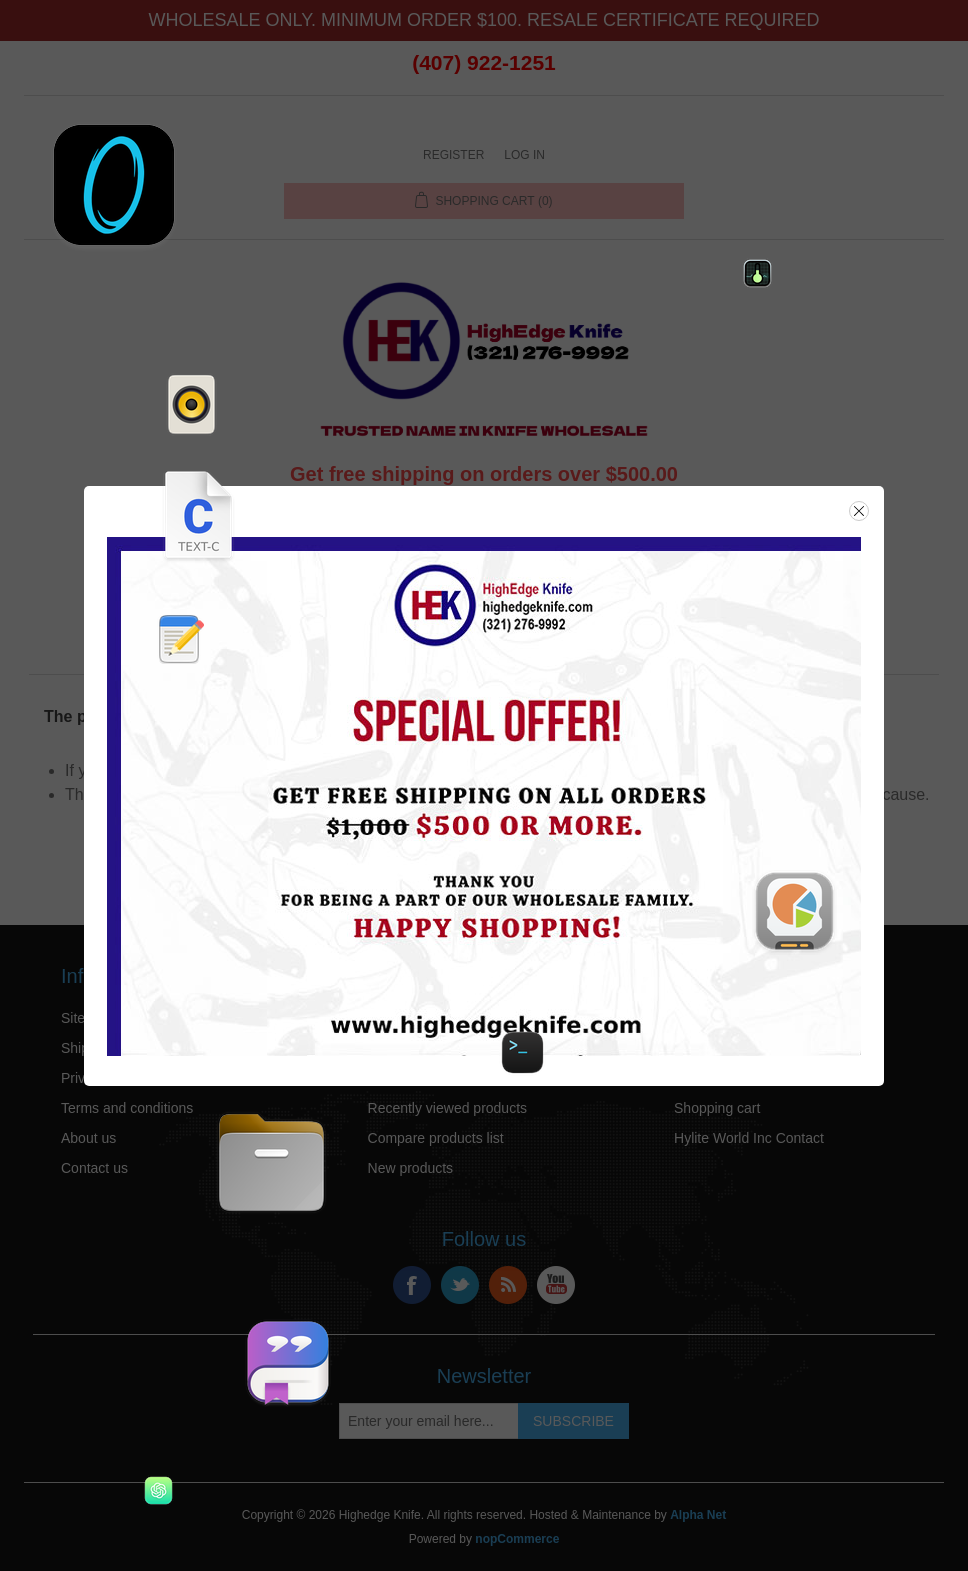 This screenshot has height=1571, width=968. Describe the element at coordinates (198, 516) in the screenshot. I see `c programming language source file` at that location.